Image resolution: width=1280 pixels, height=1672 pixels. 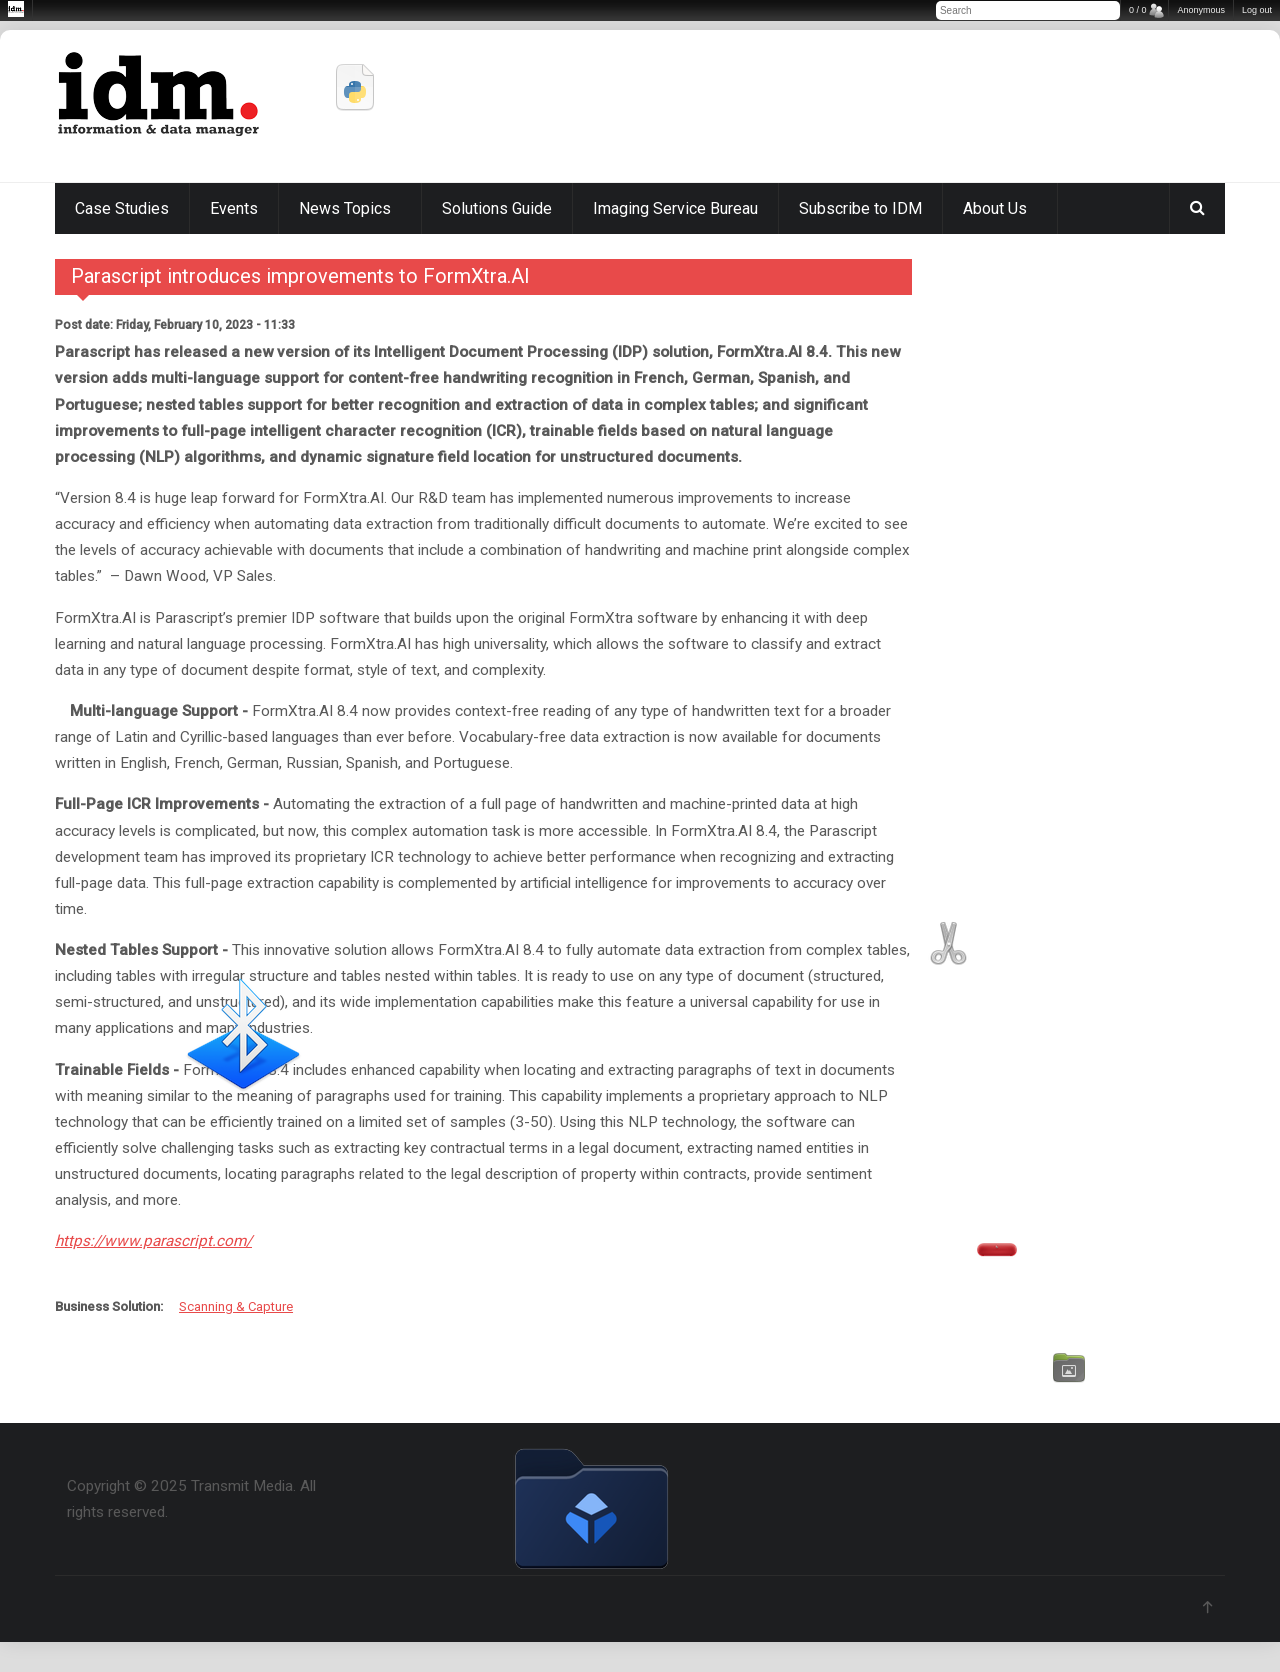 I want to click on open blockchain-related files and documents, so click(x=591, y=1513).